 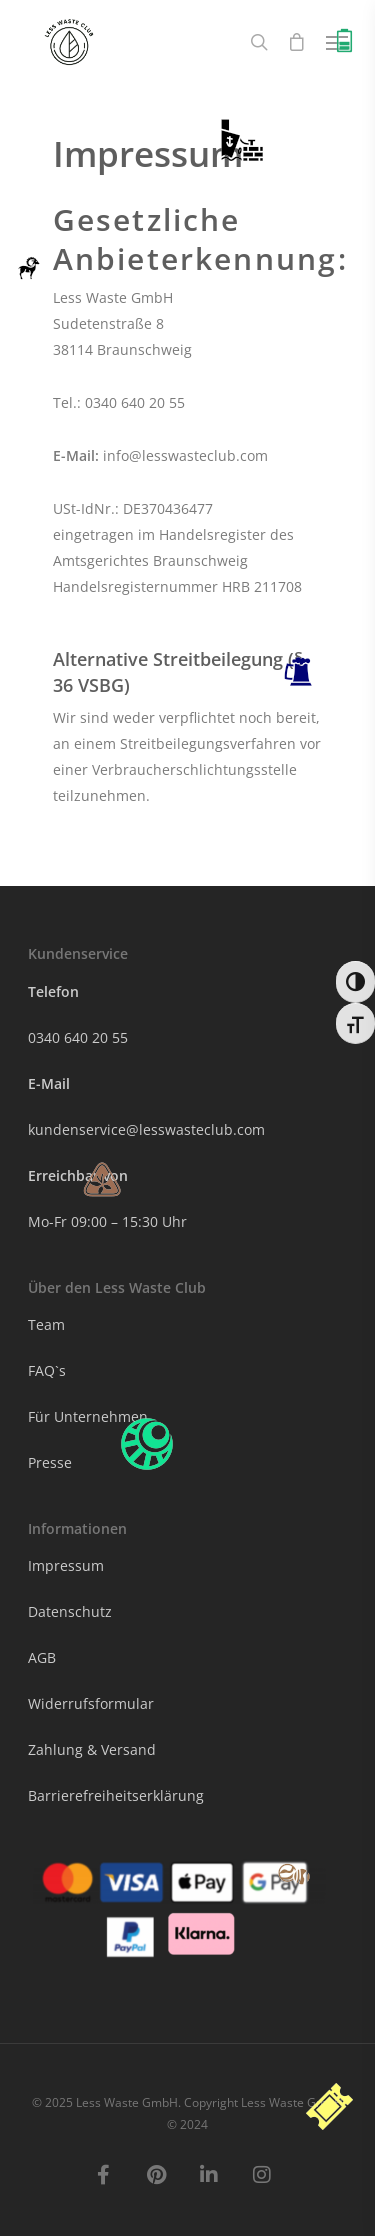 I want to click on view your tickets or passes, so click(x=329, y=2106).